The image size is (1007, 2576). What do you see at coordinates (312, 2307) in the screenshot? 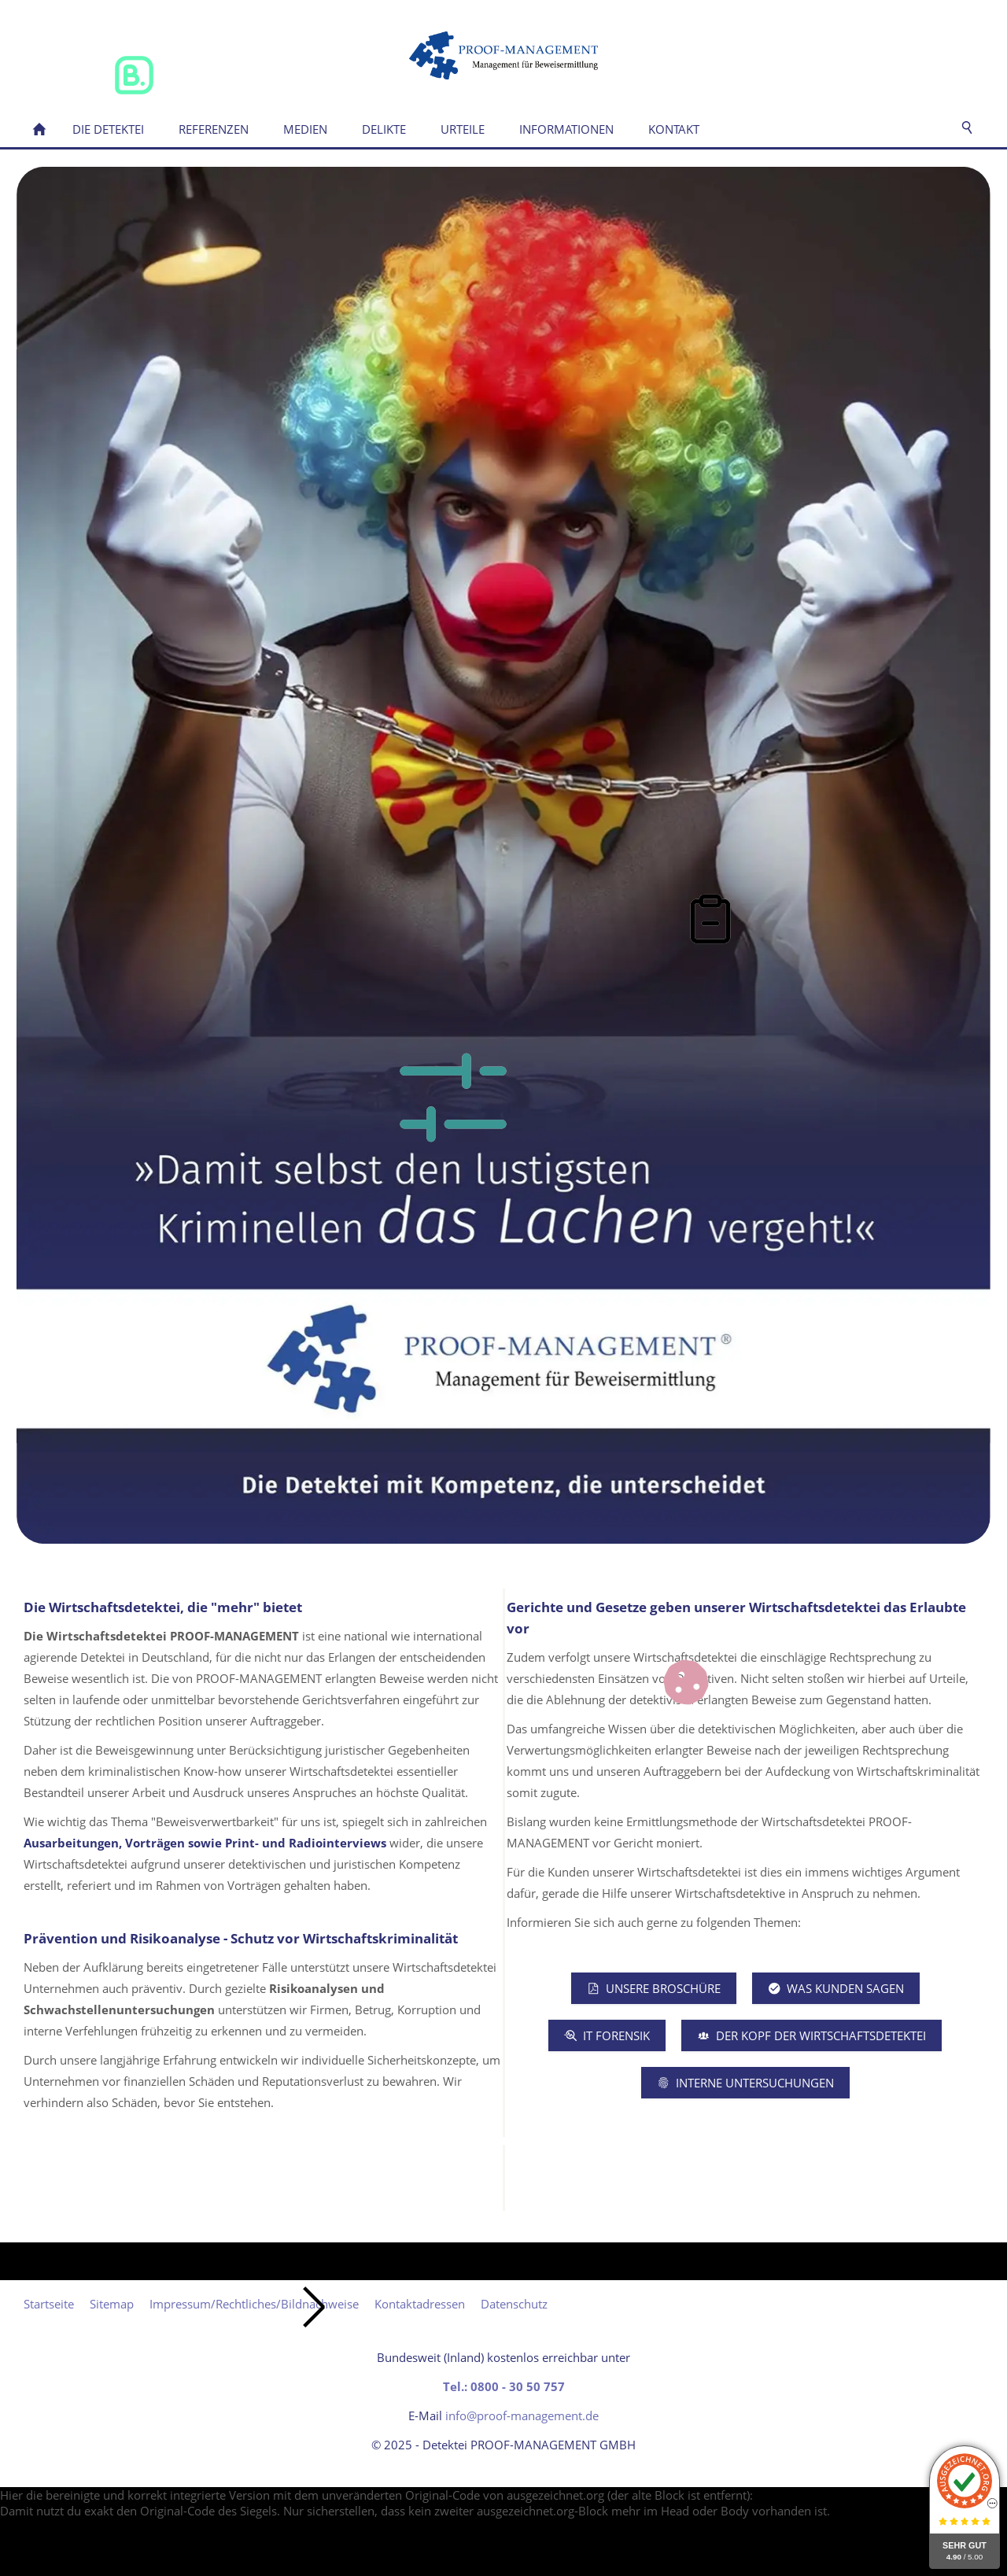
I see `navigate to the next item or page` at bounding box center [312, 2307].